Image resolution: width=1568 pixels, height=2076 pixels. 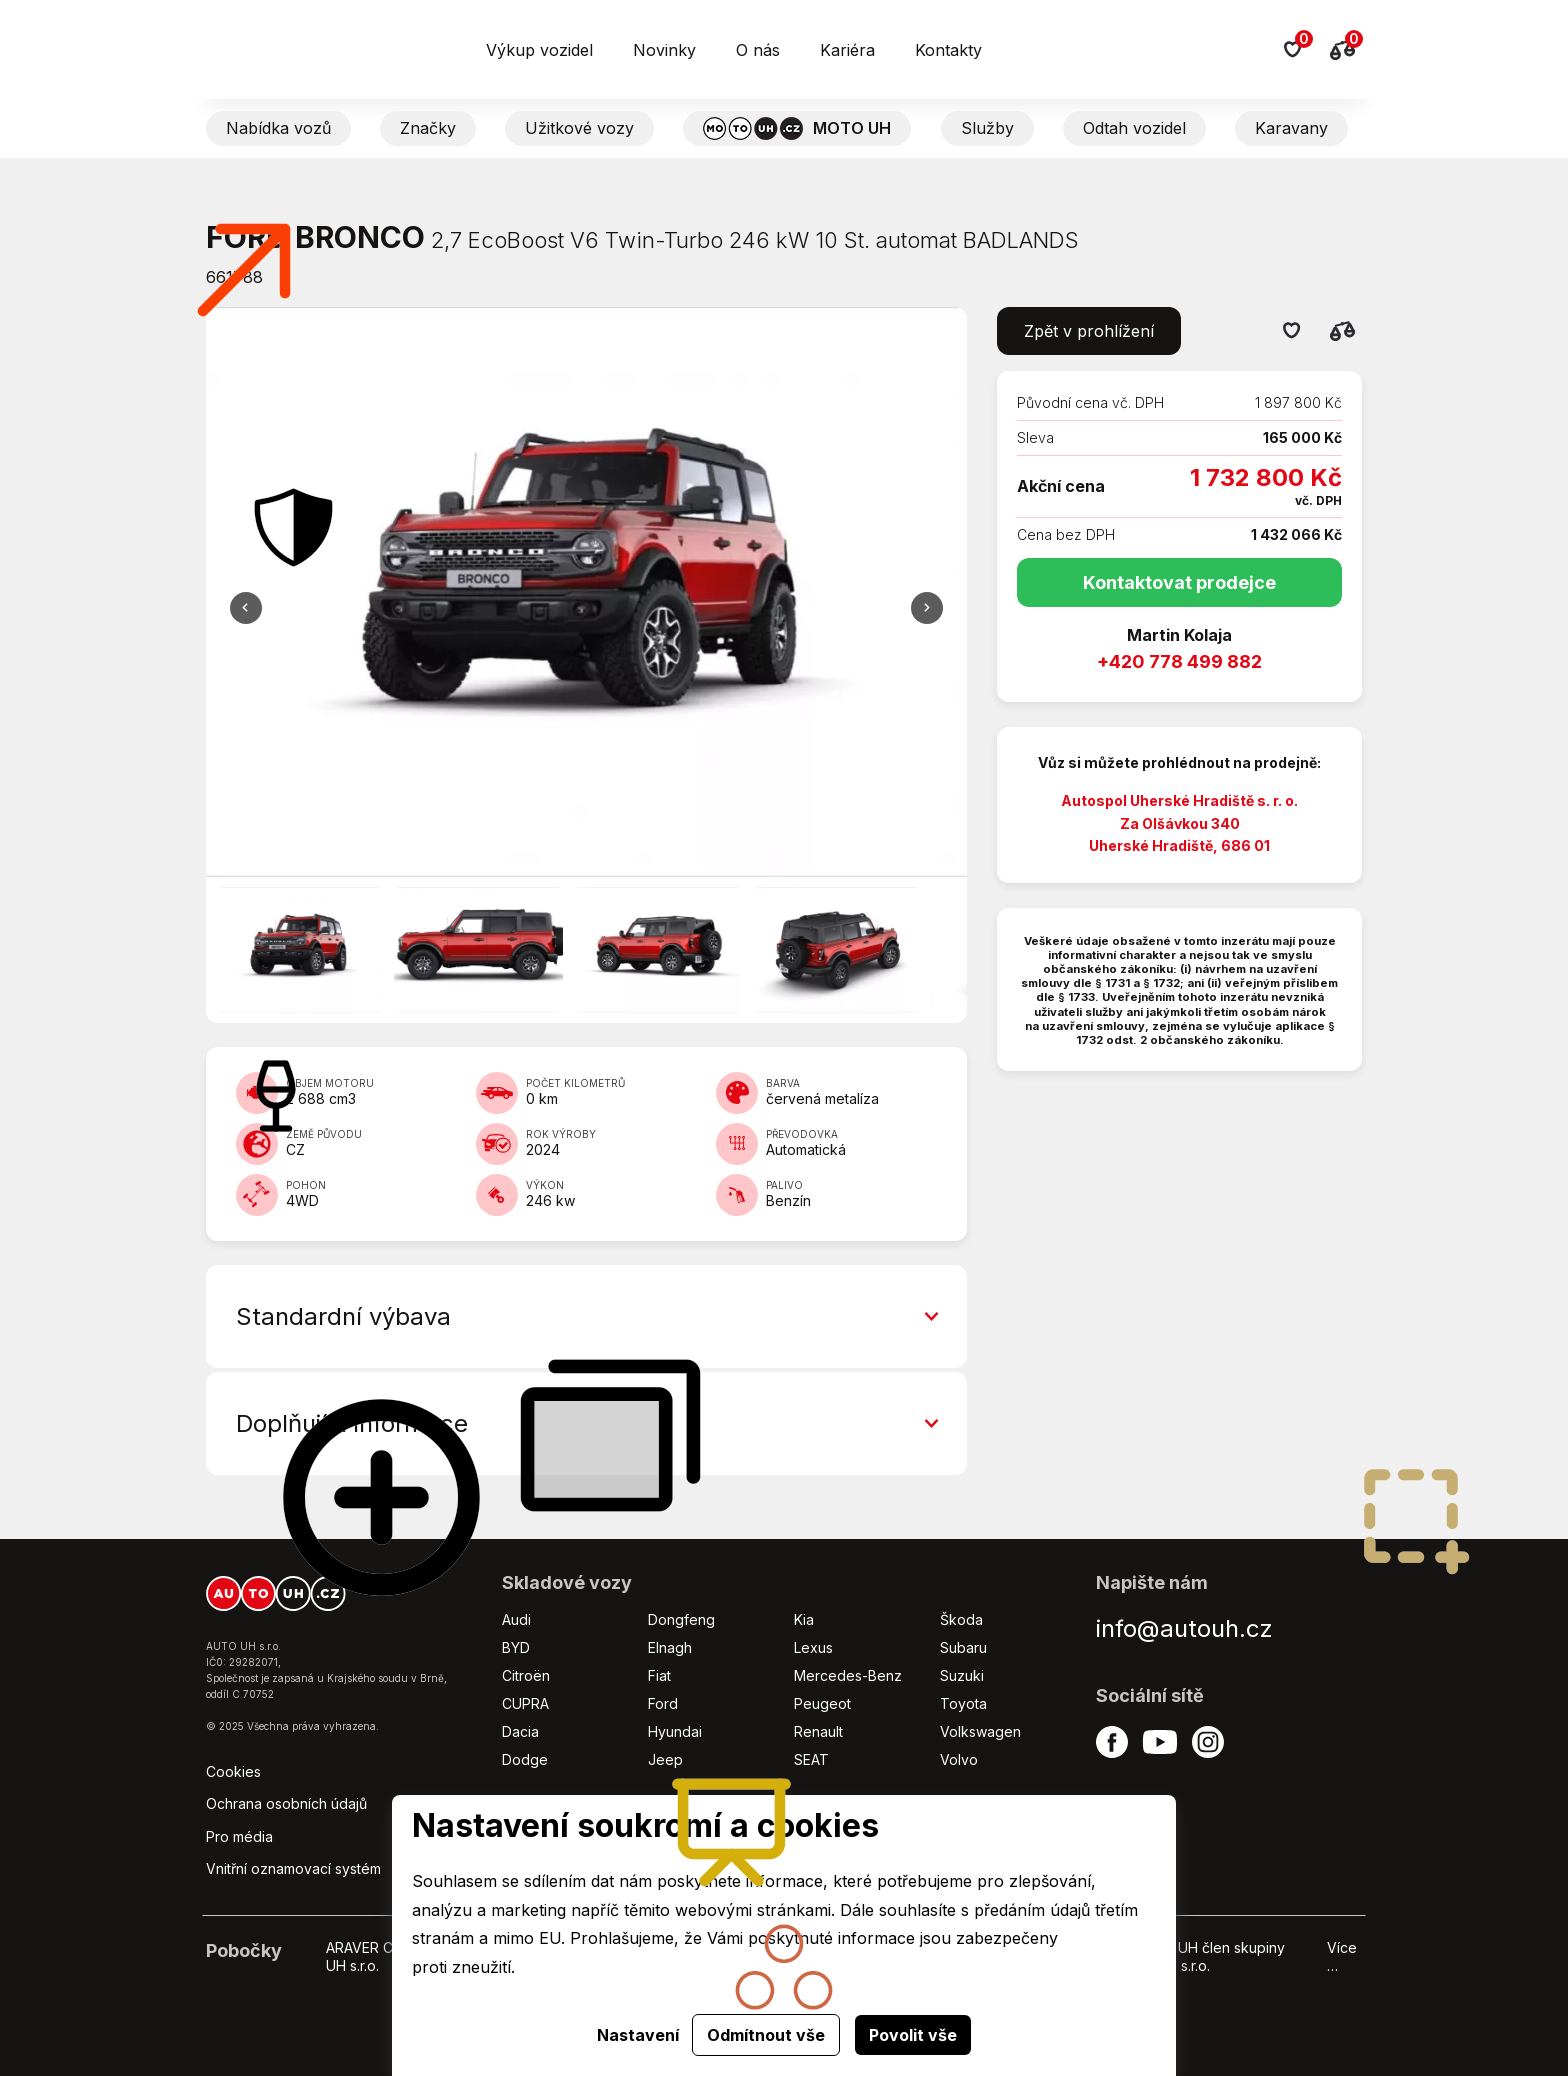 I want to click on browse wine selection or menu, so click(x=276, y=1096).